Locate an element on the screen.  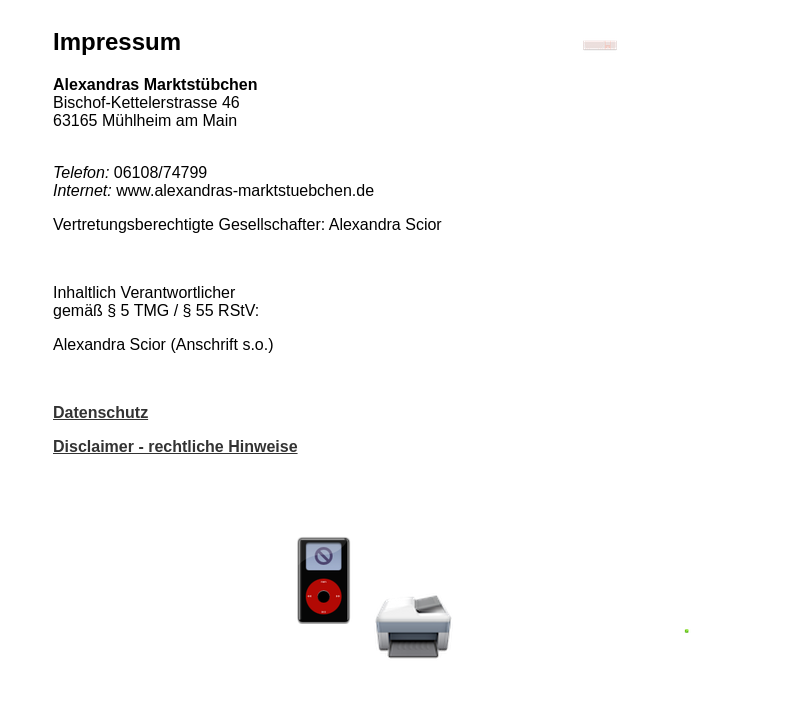
iPod device with sync disabled or unavailable is located at coordinates (323, 580).